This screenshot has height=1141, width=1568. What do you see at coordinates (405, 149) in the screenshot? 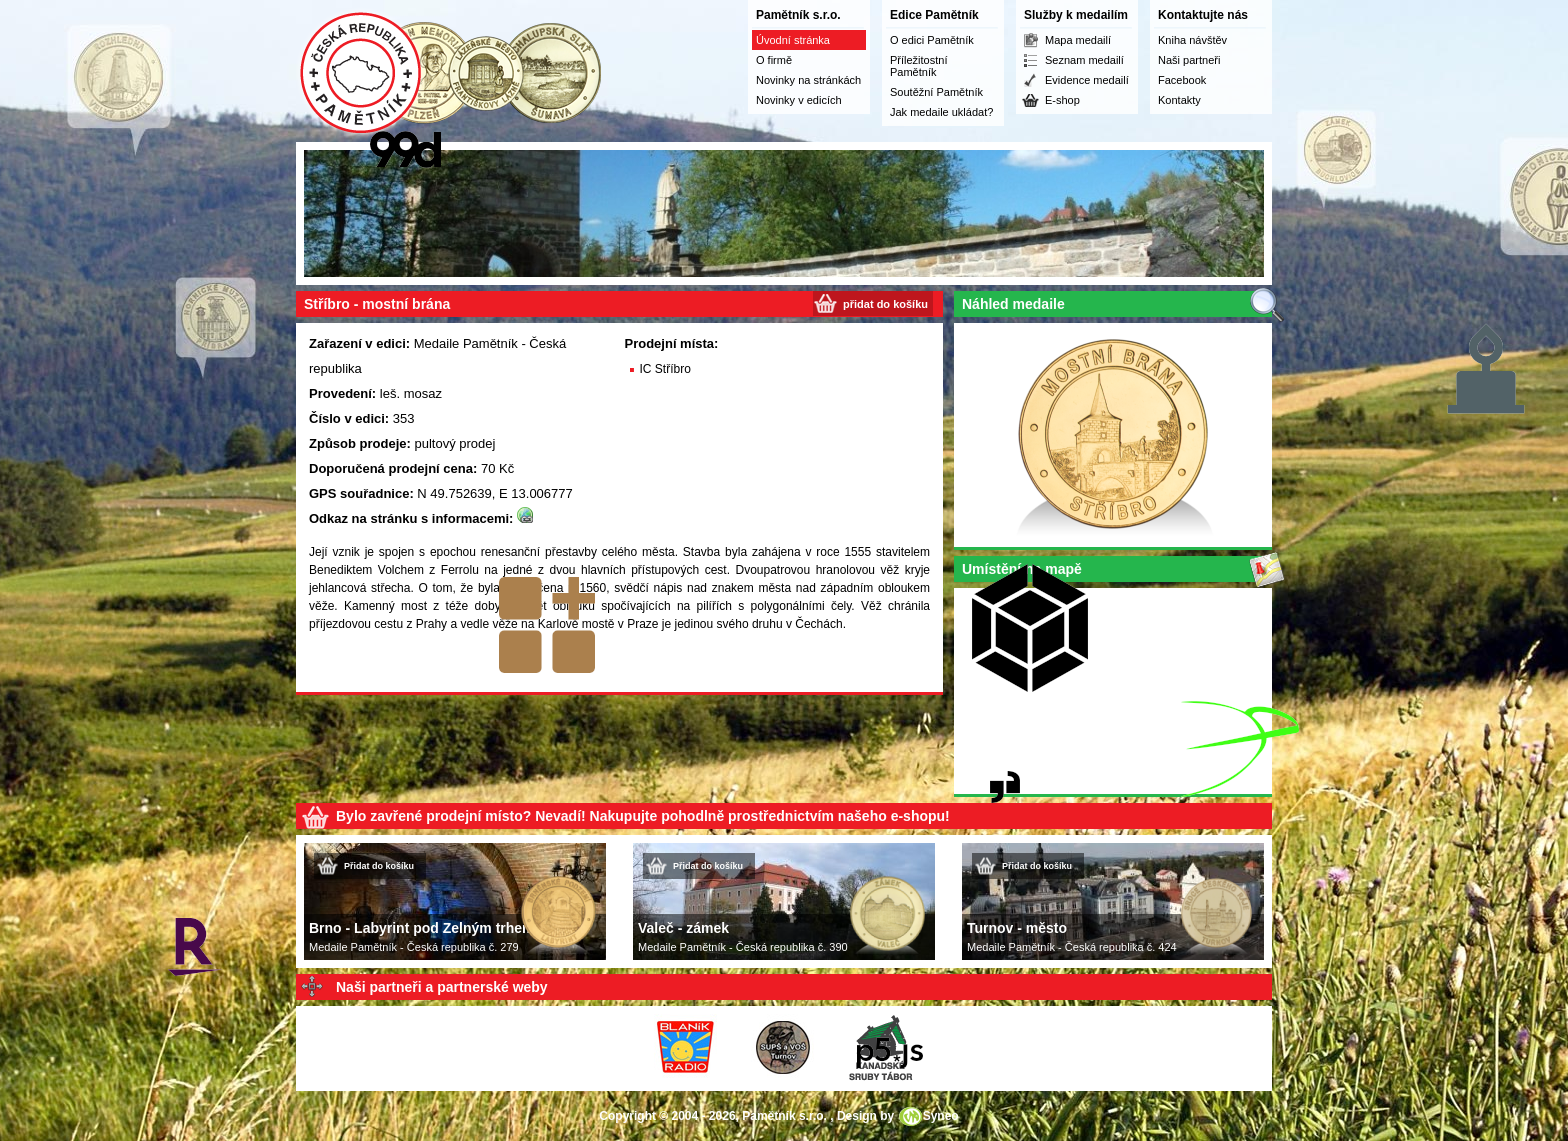
I see `99designs logo - link to design marketplace platform` at bounding box center [405, 149].